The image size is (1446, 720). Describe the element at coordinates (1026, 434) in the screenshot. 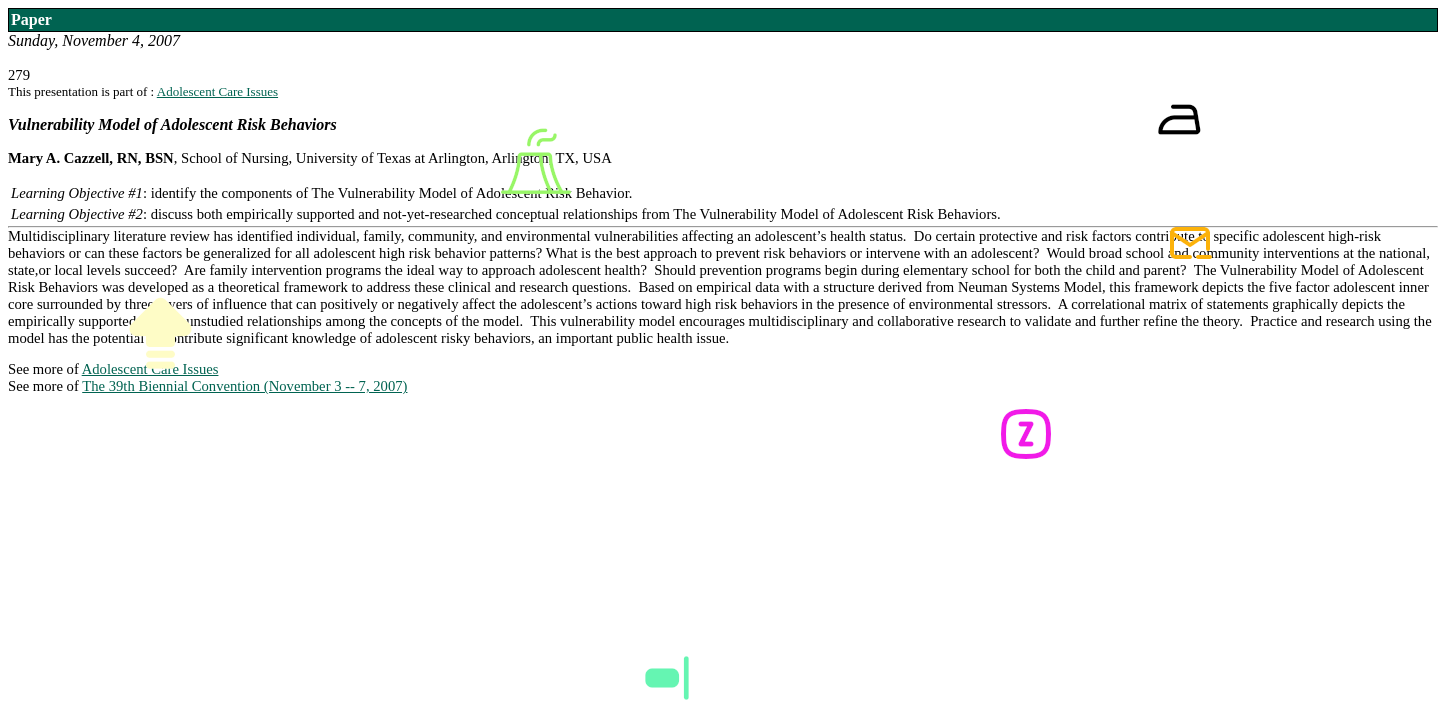

I see `alphabetical sorting option (Z)` at that location.